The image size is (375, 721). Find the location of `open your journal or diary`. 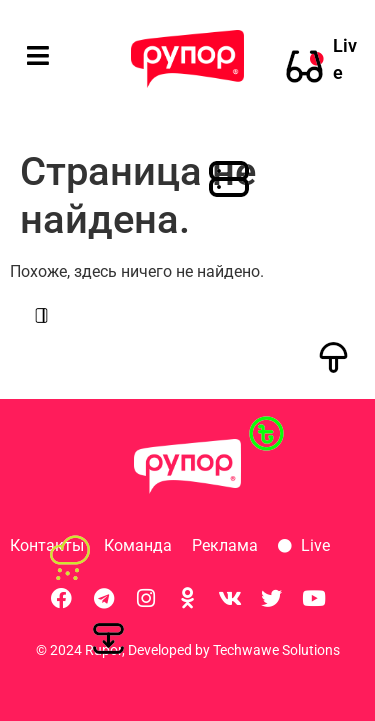

open your journal or diary is located at coordinates (41, 315).